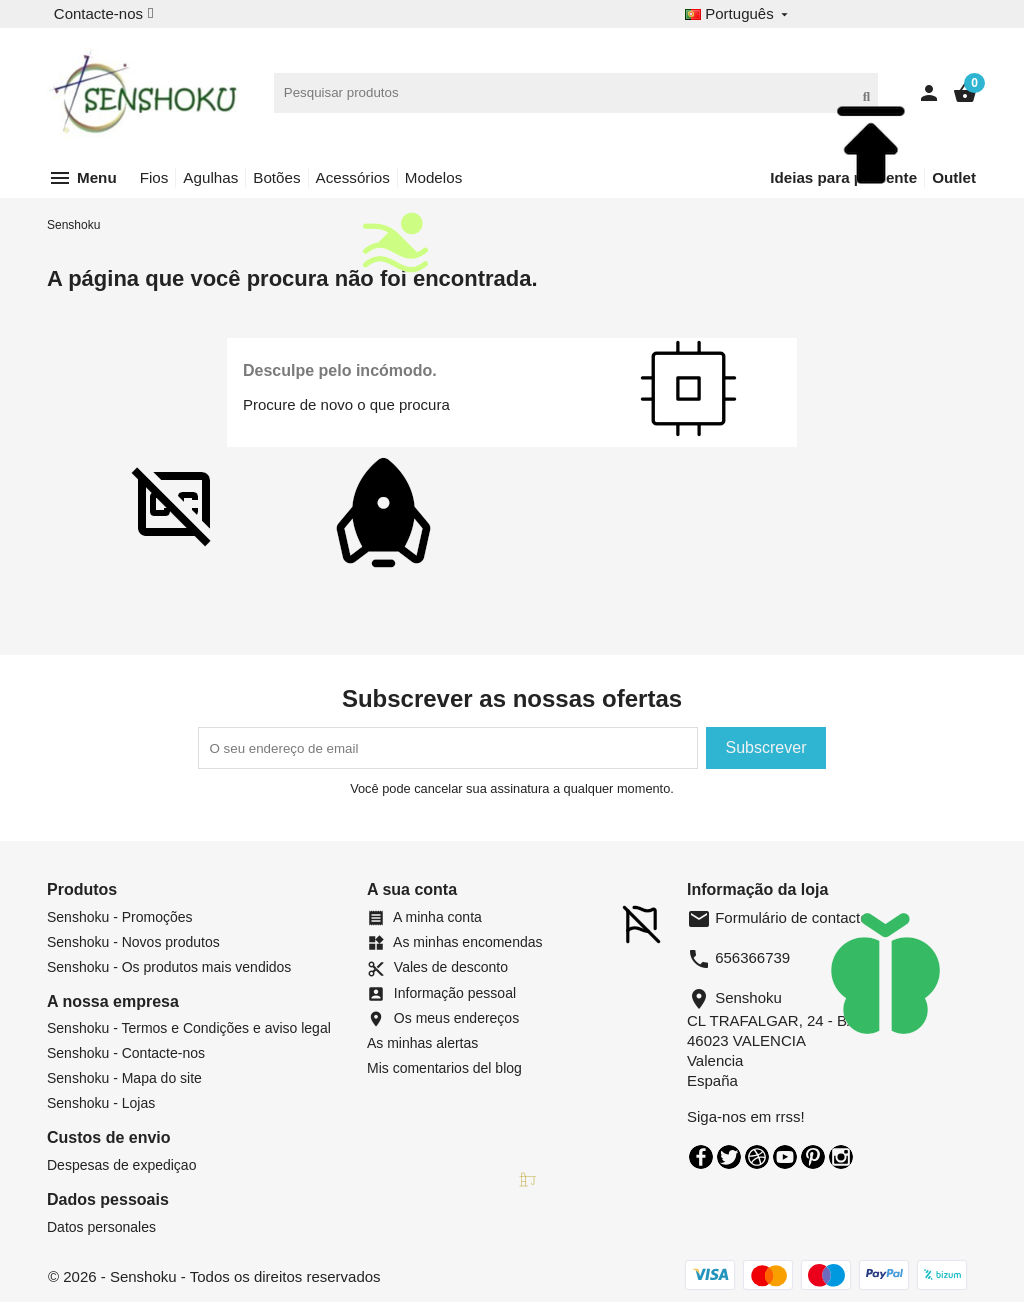 This screenshot has width=1024, height=1302. What do you see at coordinates (885, 973) in the screenshot?
I see `access nature or wildlife category` at bounding box center [885, 973].